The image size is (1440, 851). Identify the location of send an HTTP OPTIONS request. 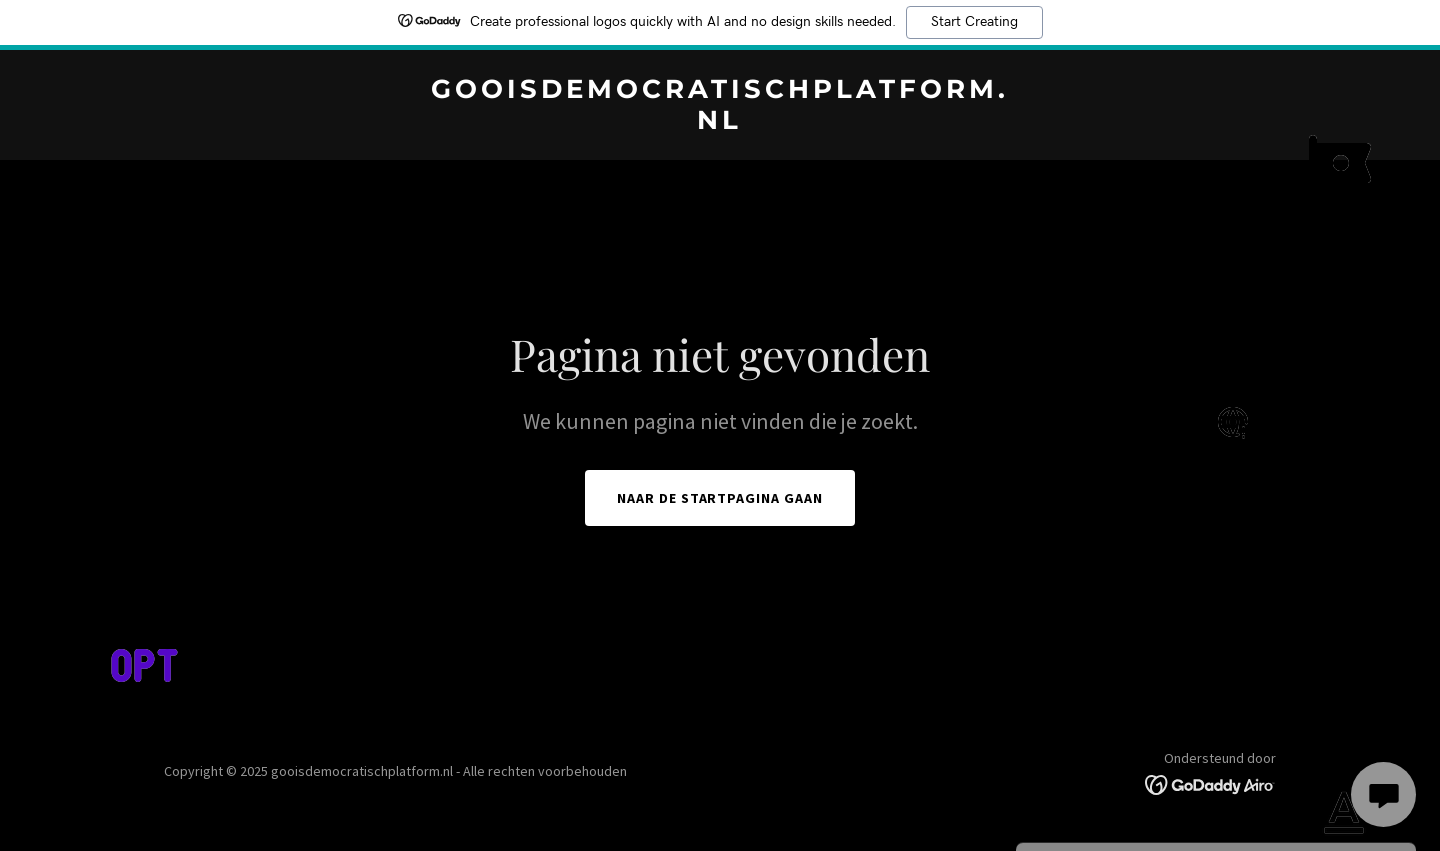
(144, 665).